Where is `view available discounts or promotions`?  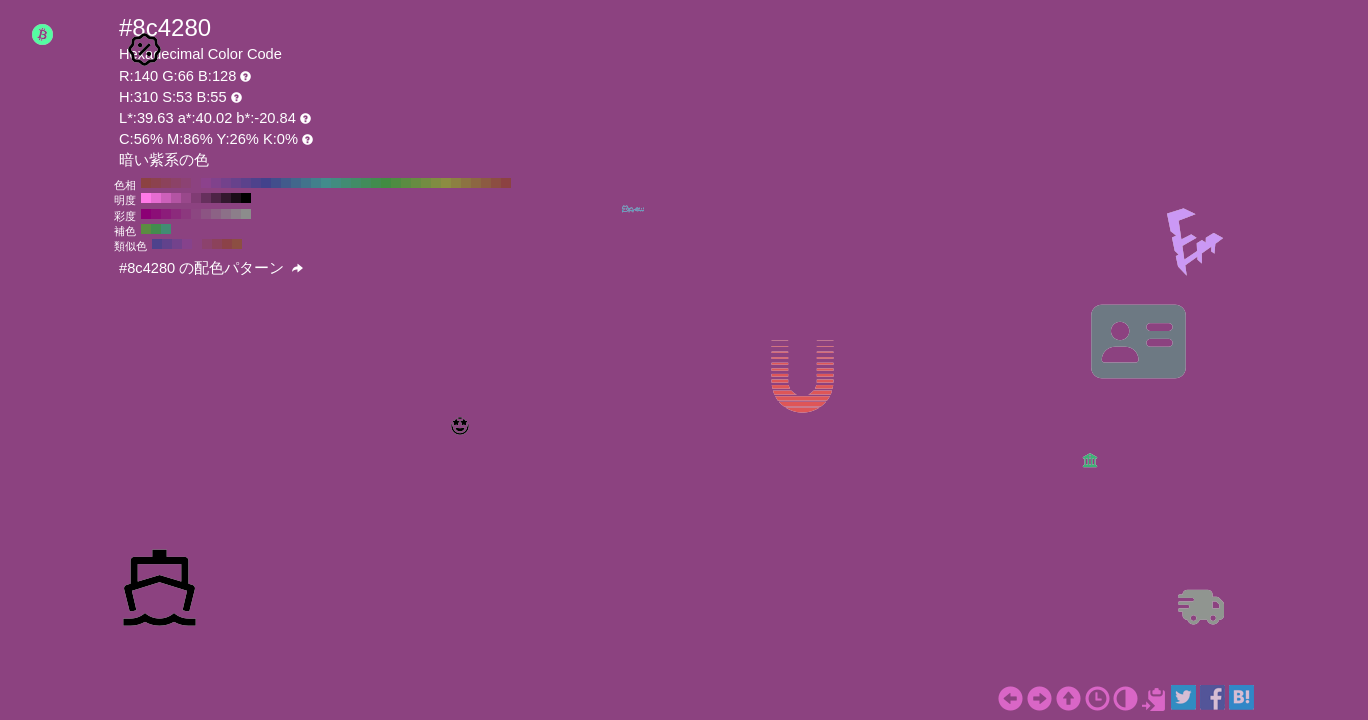
view available discounts or promotions is located at coordinates (144, 49).